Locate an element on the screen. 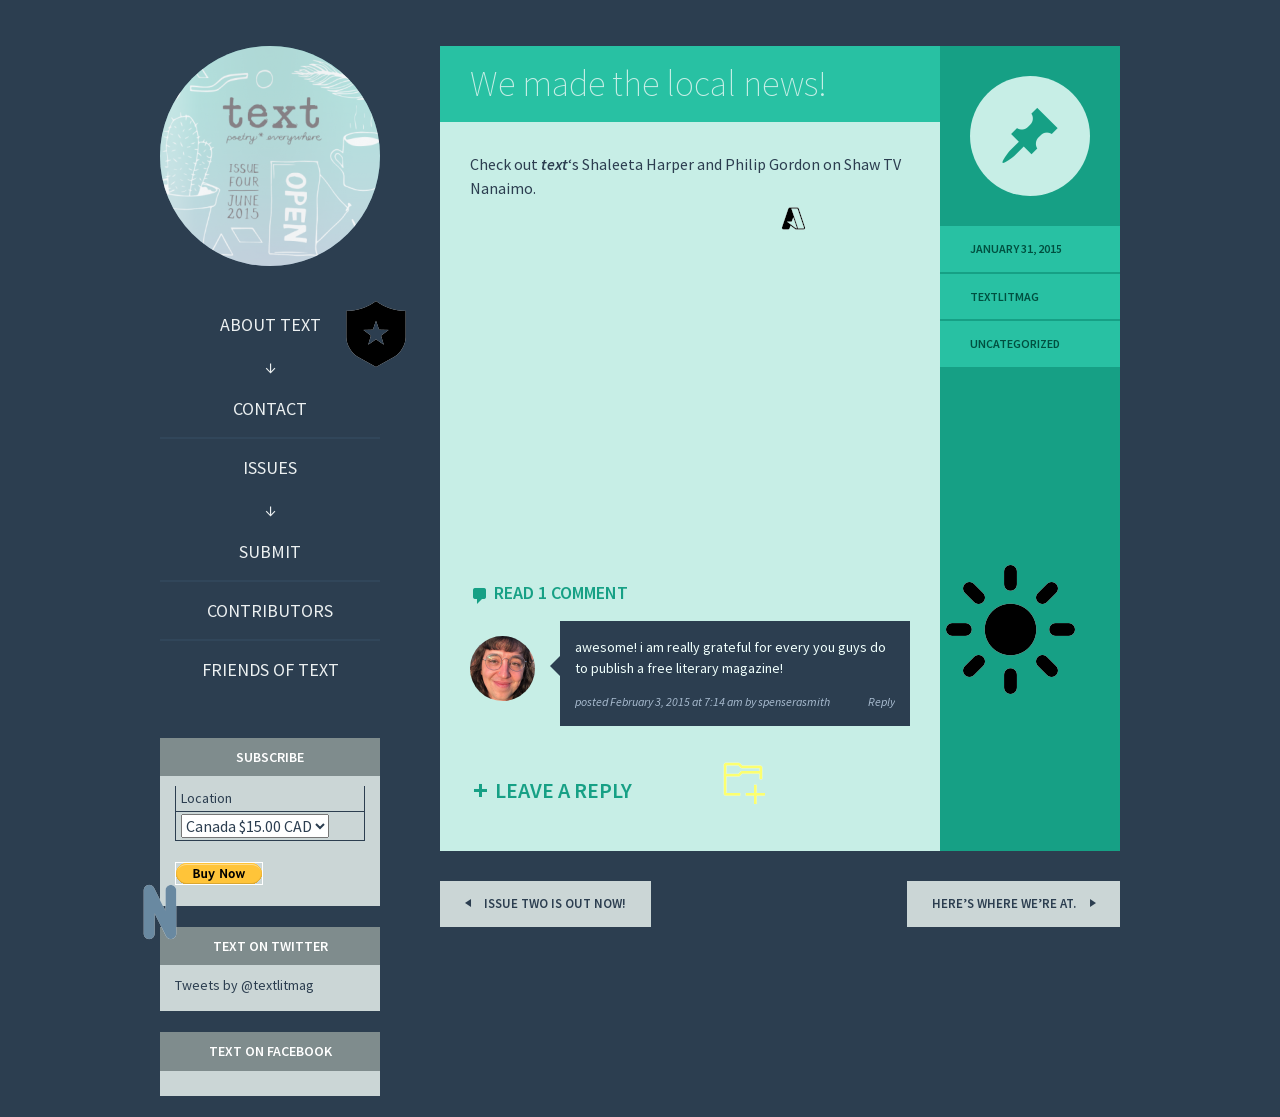 Image resolution: width=1280 pixels, height=1117 pixels. view security or protection settings is located at coordinates (376, 334).